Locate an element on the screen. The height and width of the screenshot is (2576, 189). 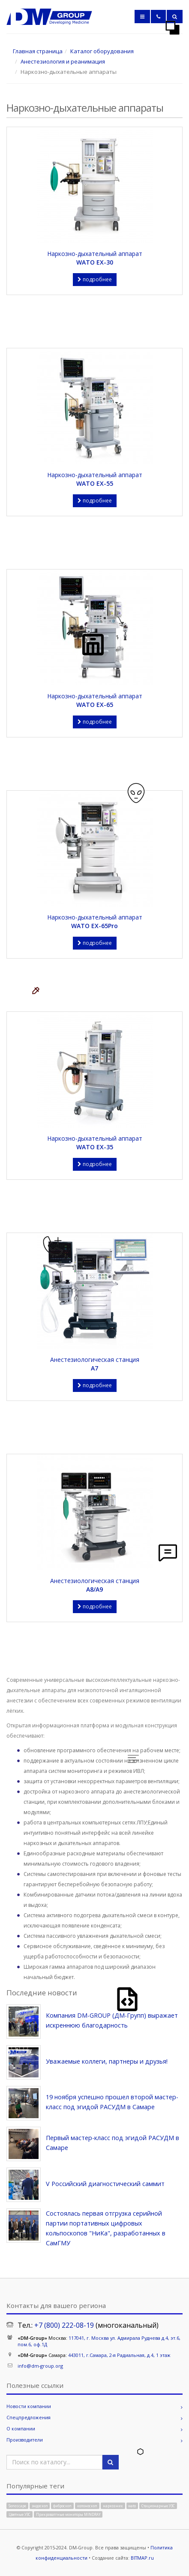
open a chat or messaging feature is located at coordinates (168, 1551).